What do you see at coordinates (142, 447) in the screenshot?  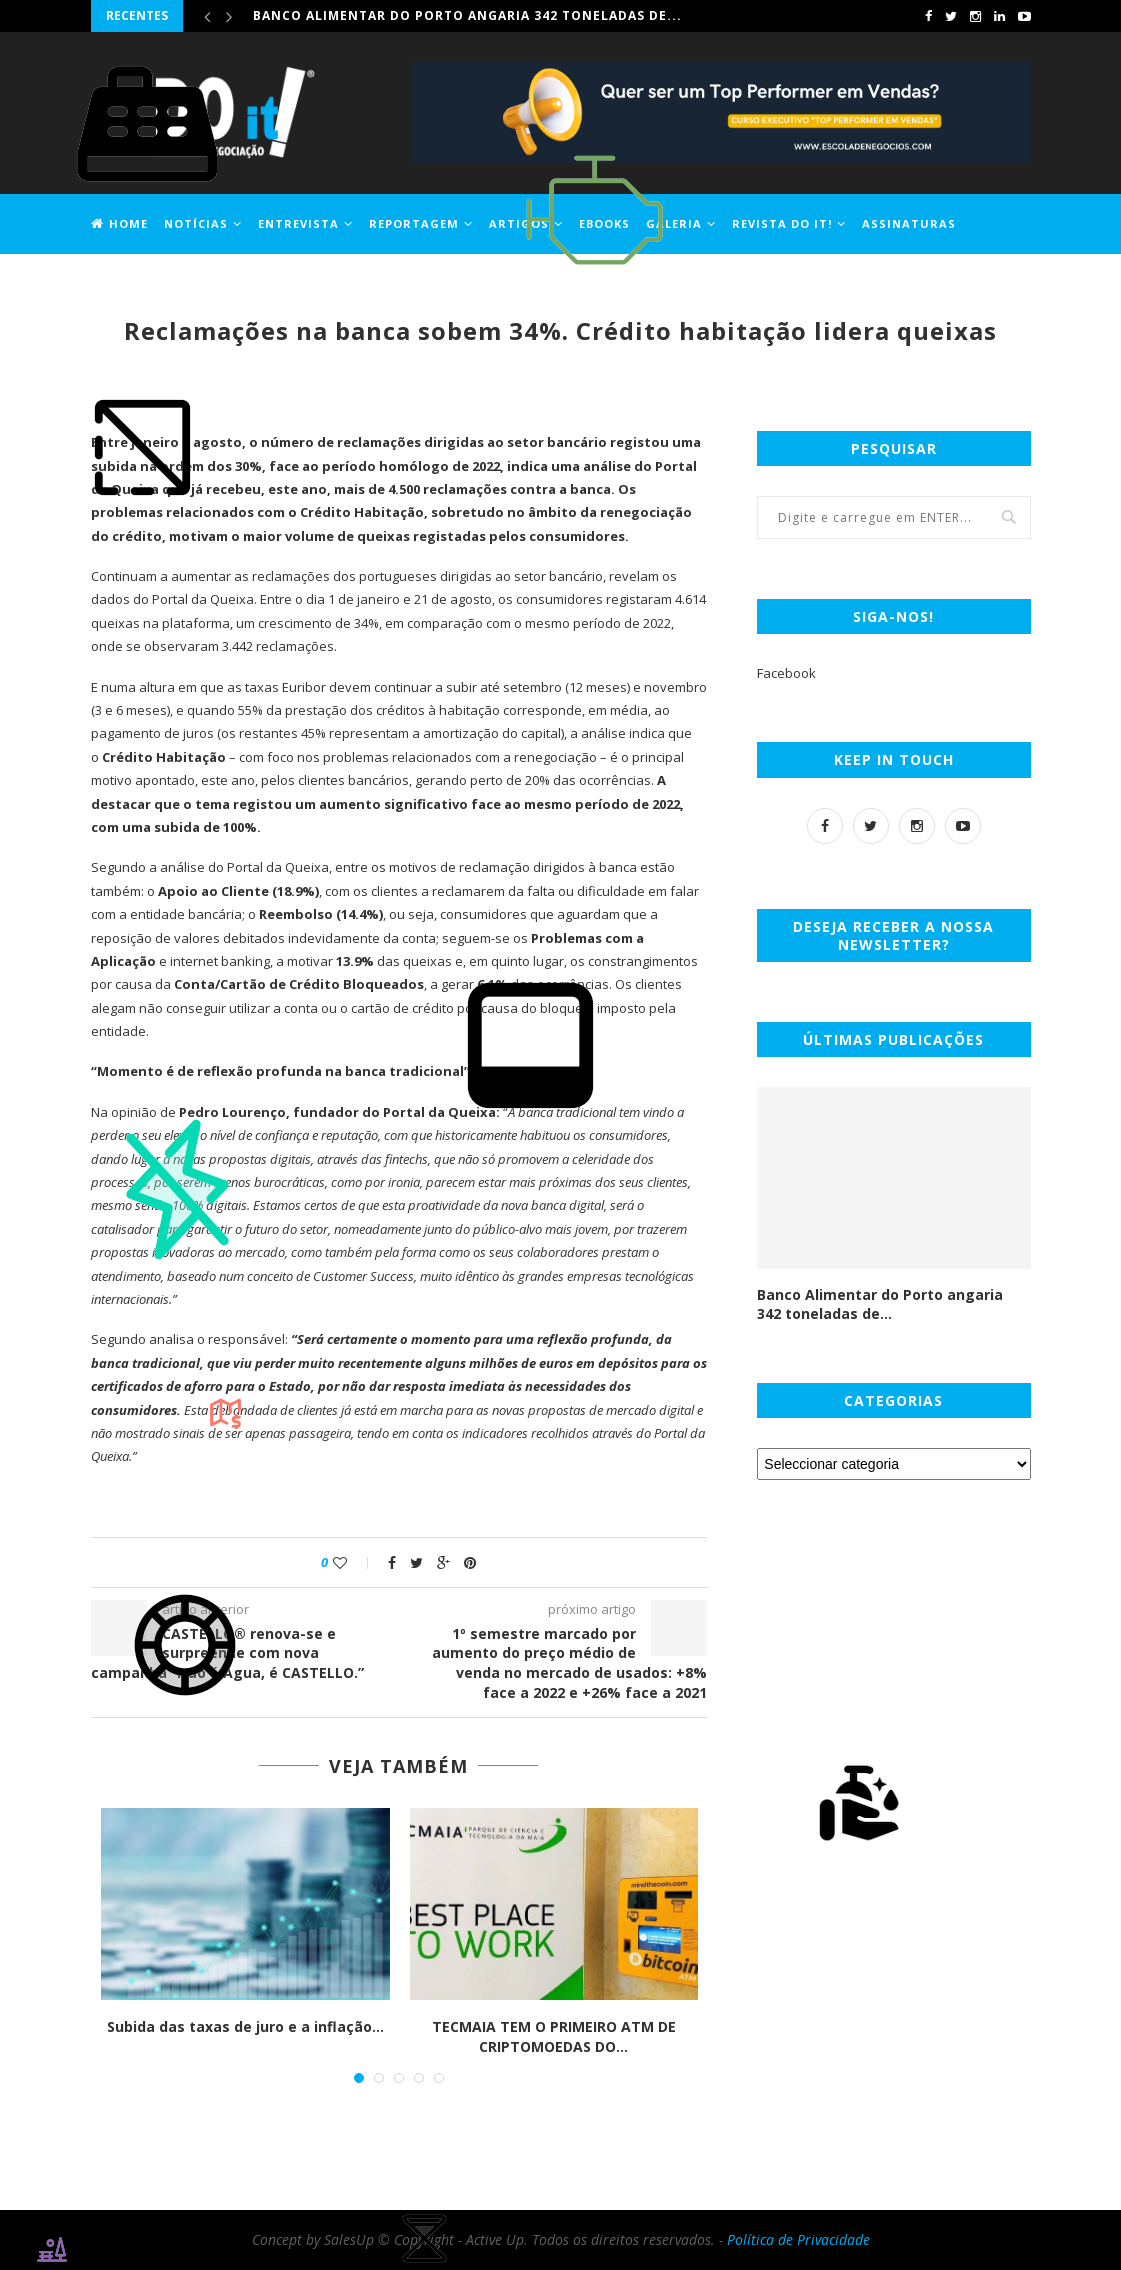 I see `invert current selection` at bounding box center [142, 447].